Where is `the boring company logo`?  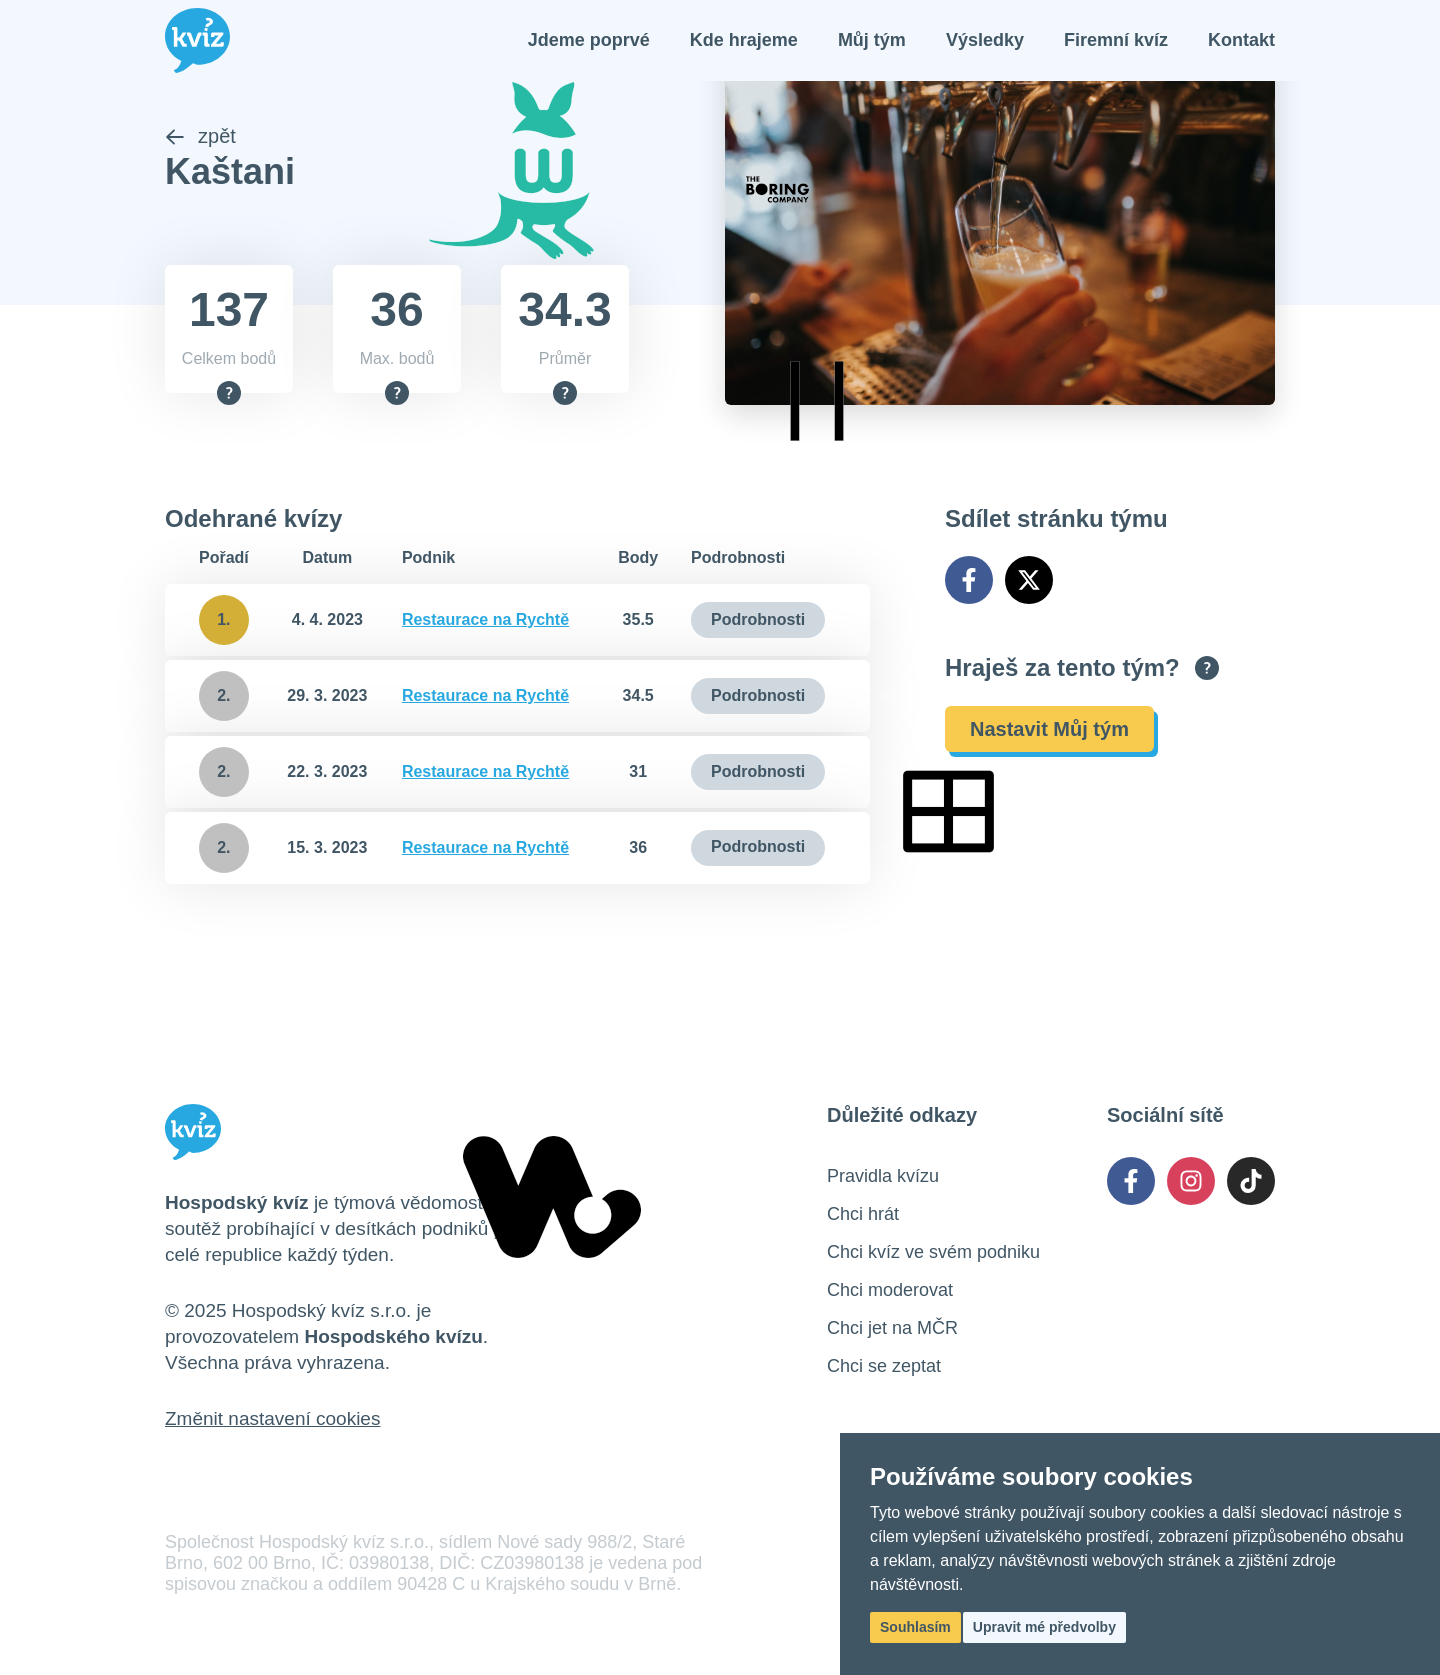 the boring company logo is located at coordinates (777, 189).